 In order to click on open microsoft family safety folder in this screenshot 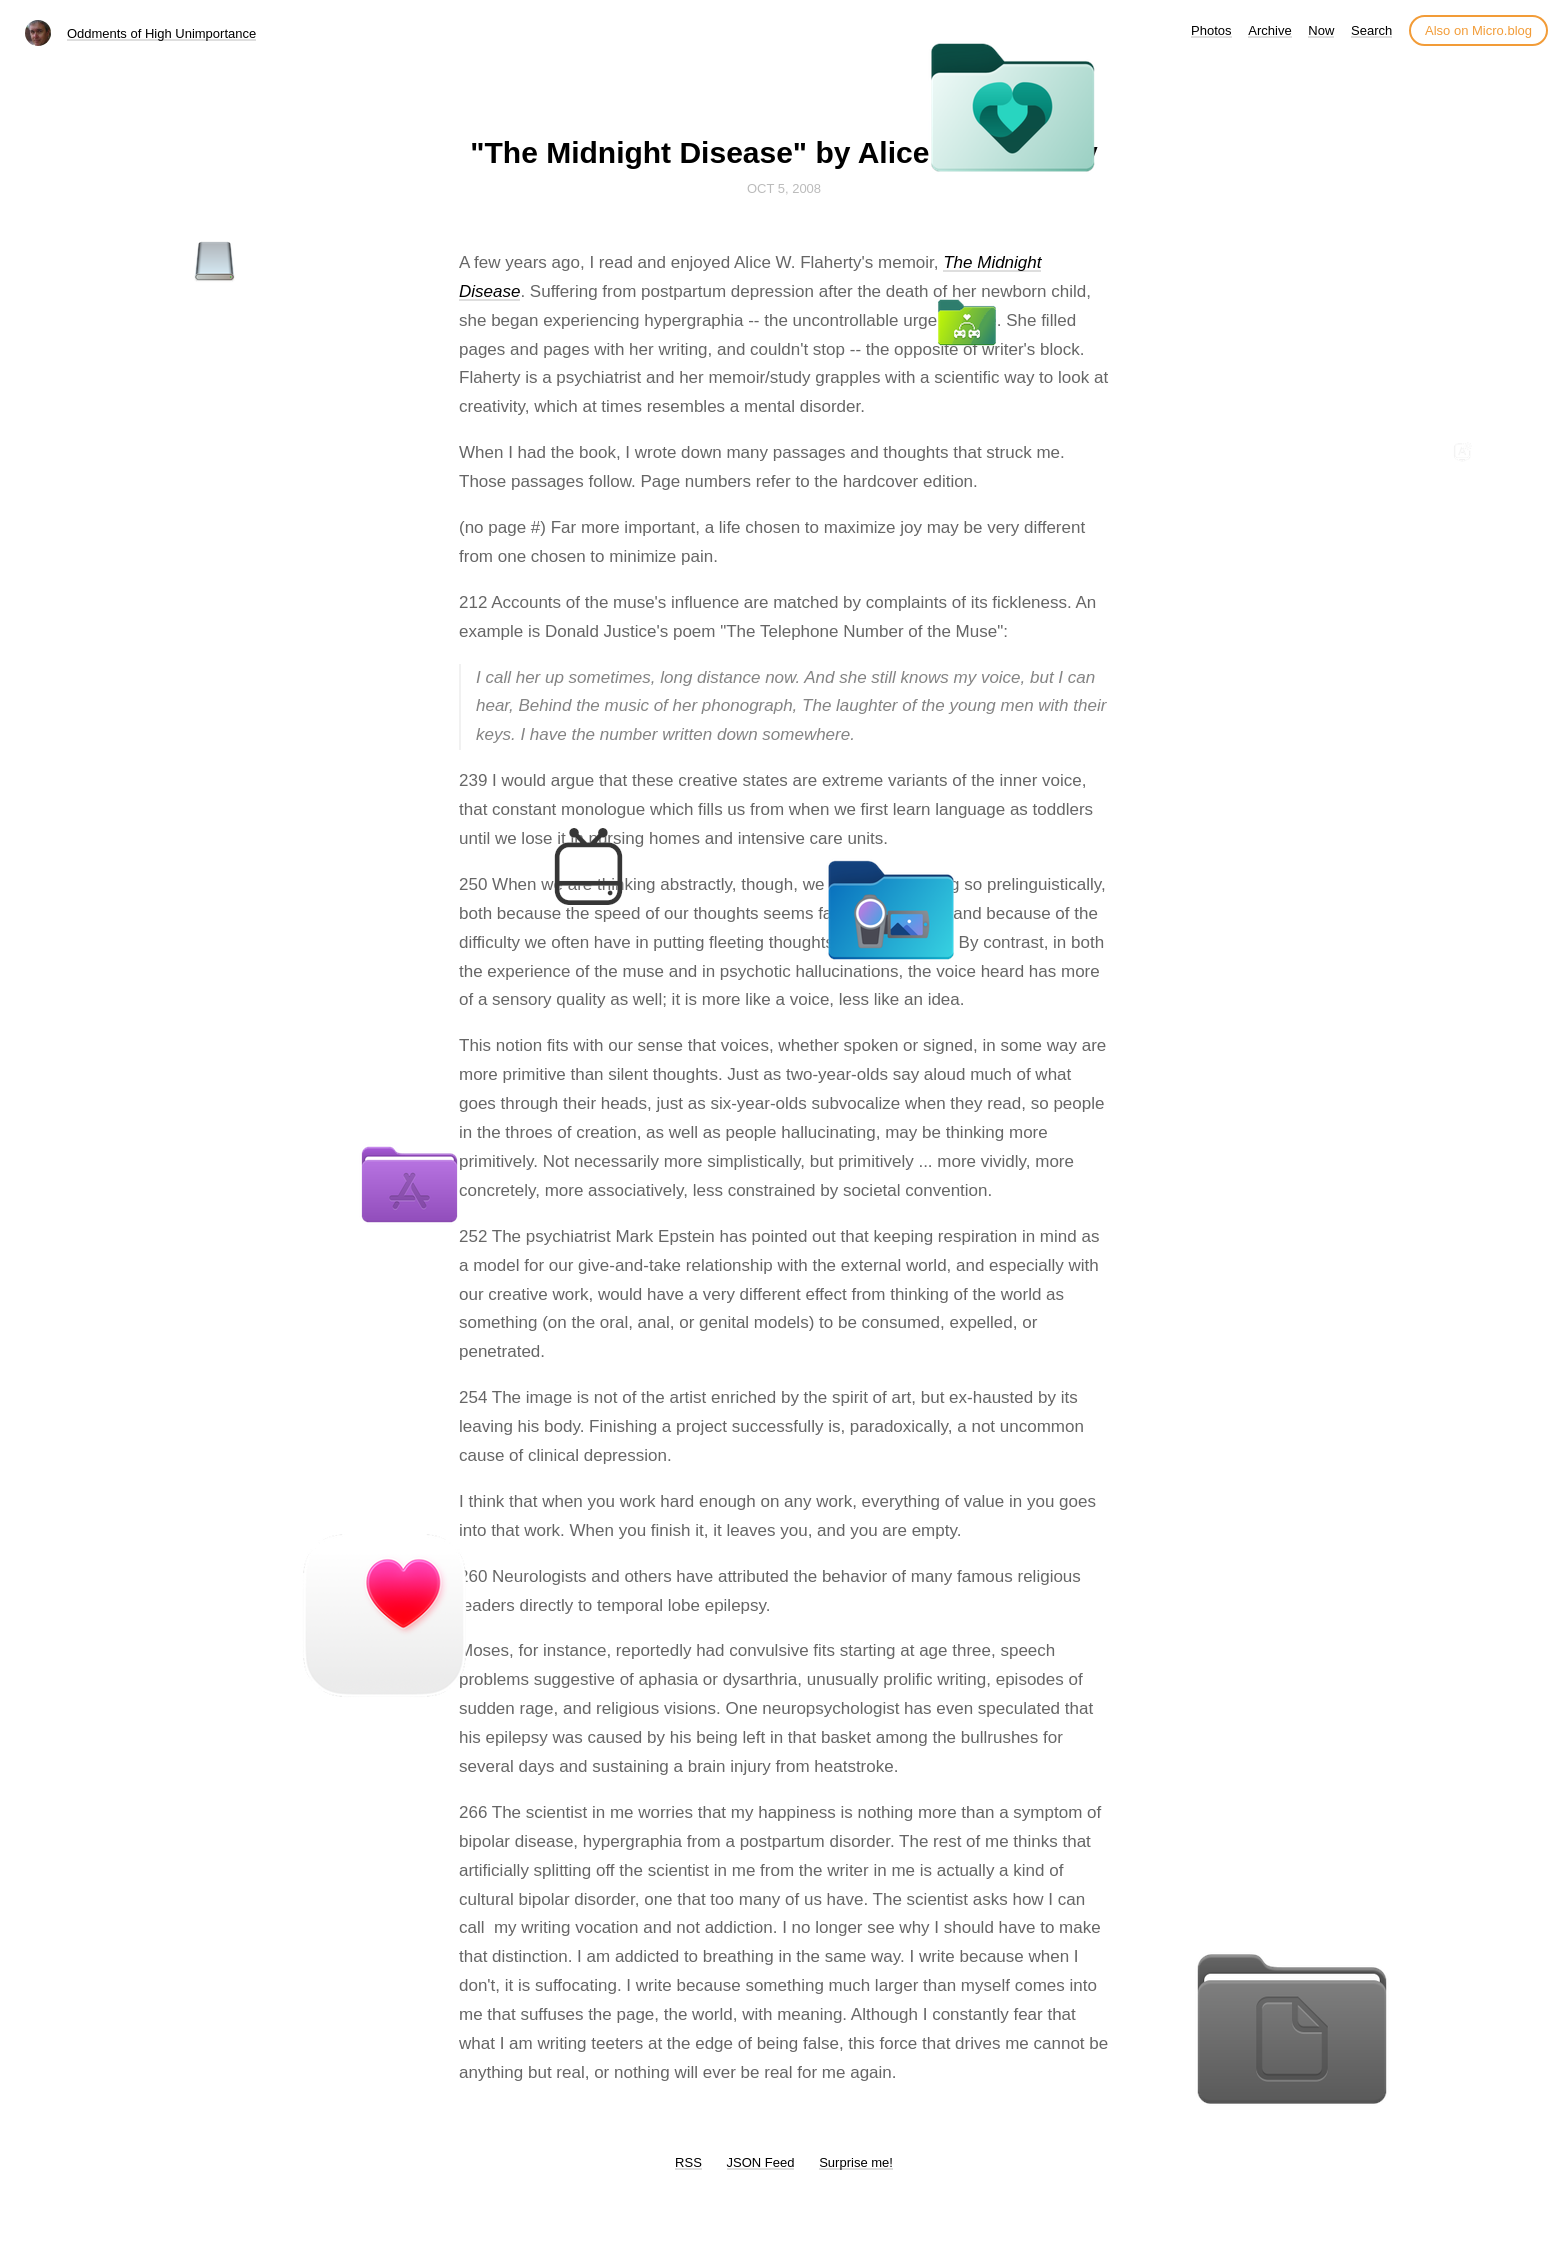, I will do `click(1012, 112)`.